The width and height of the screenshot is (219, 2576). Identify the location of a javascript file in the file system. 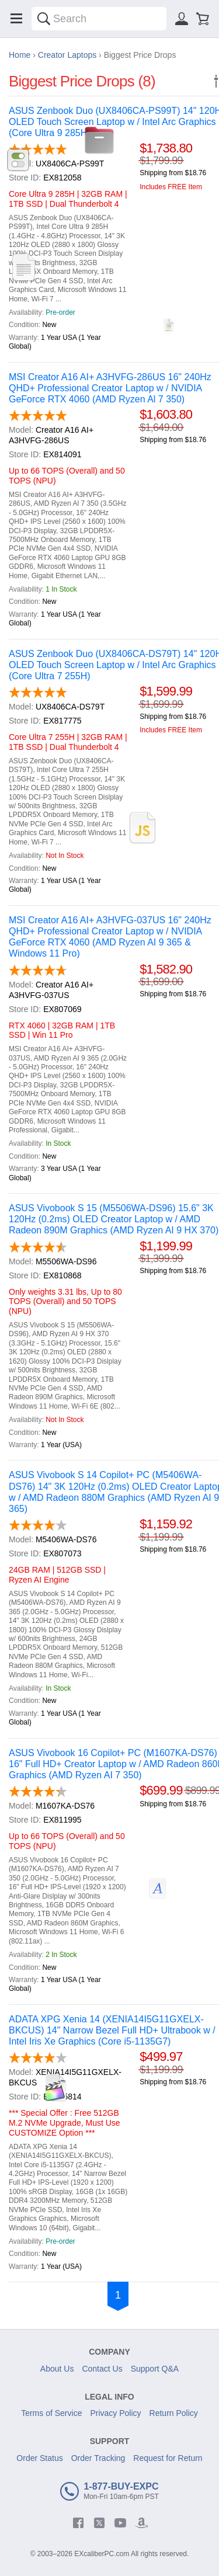
(142, 828).